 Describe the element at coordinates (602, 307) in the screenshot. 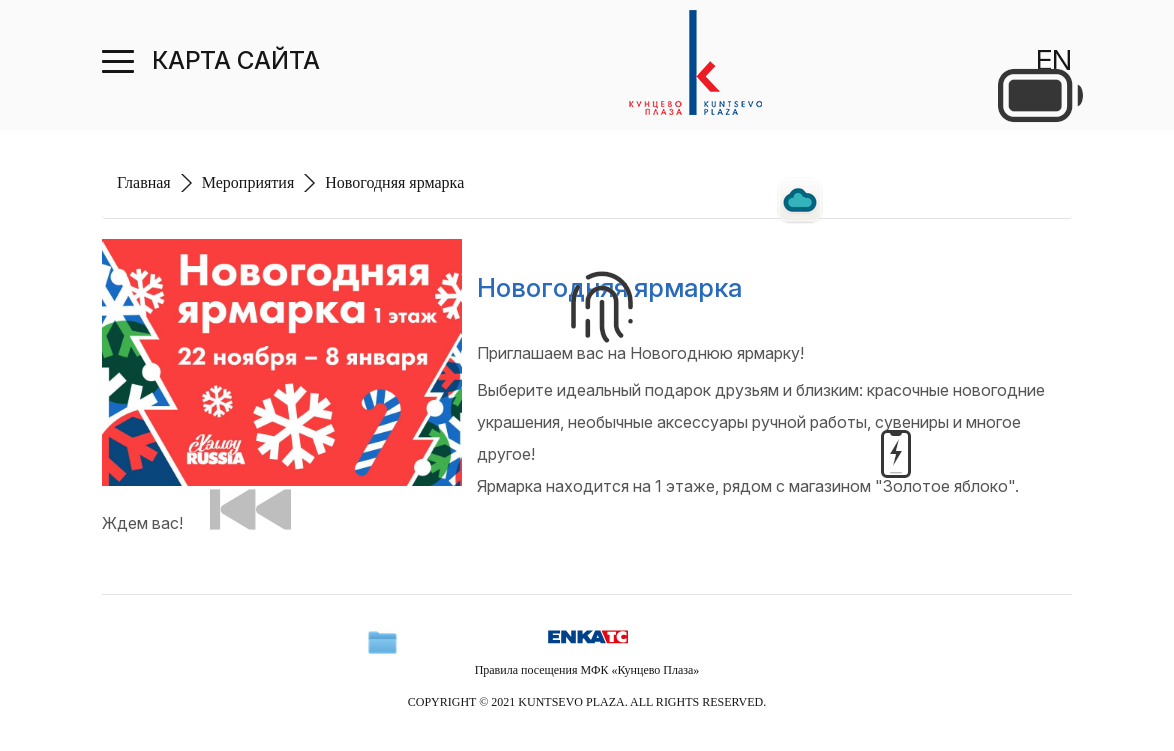

I see `authenticate with fingerprint` at that location.